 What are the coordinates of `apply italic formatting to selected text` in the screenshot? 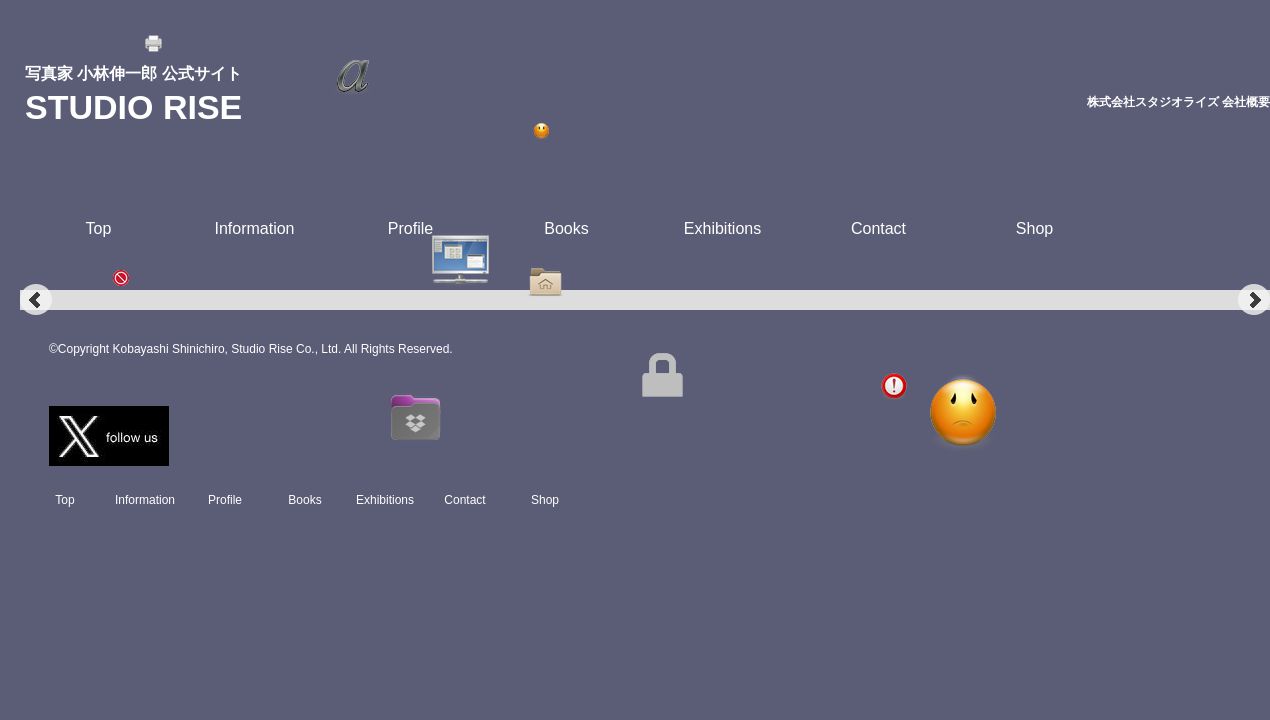 It's located at (354, 76).